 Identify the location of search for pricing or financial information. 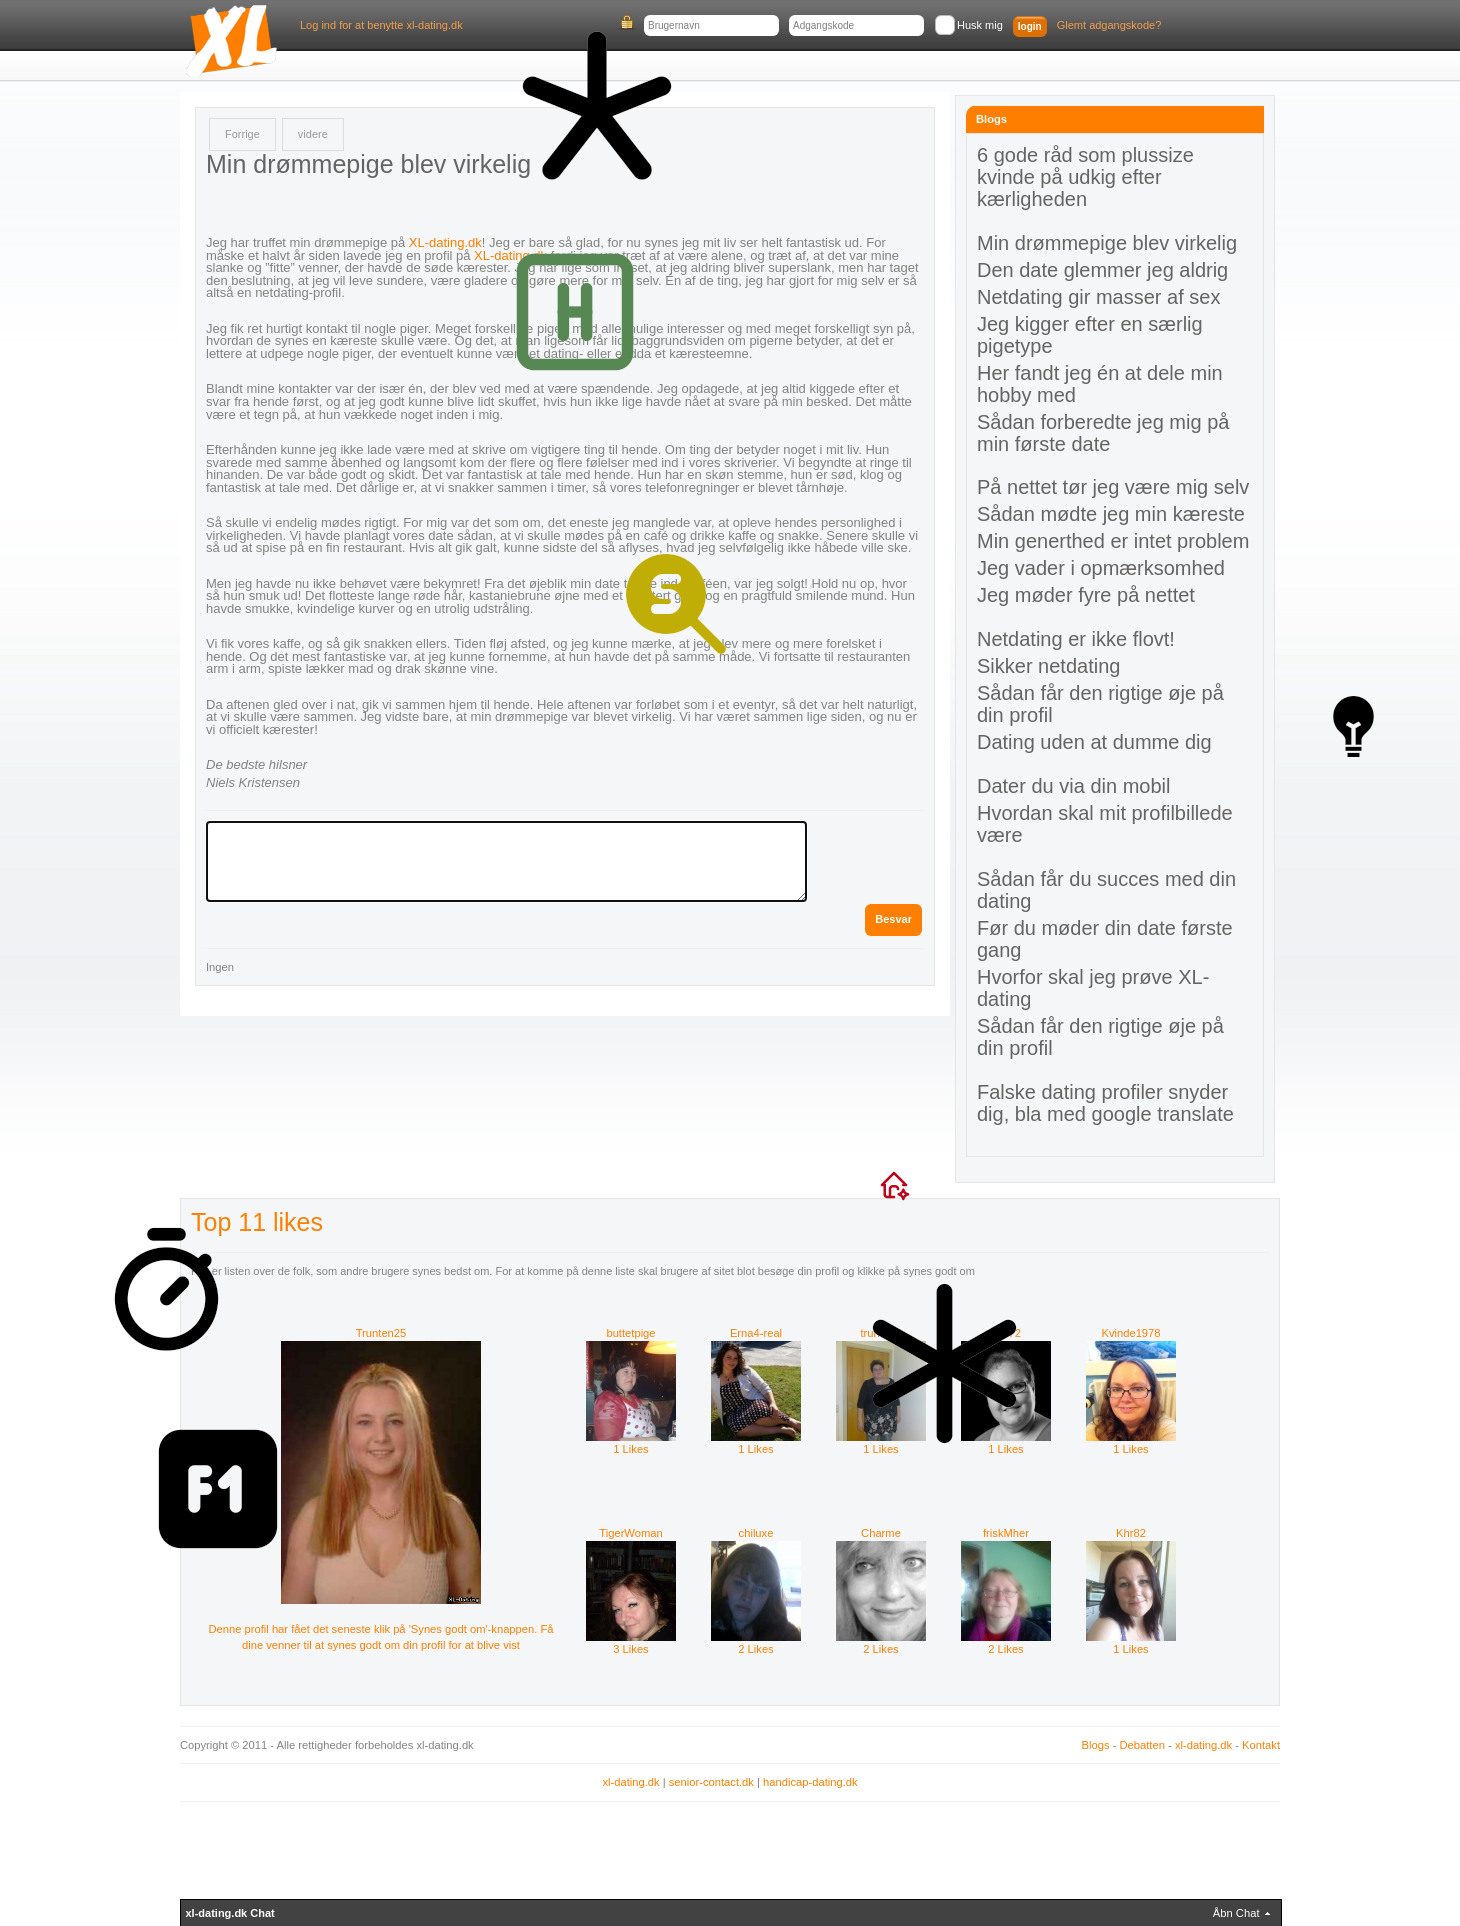
(676, 604).